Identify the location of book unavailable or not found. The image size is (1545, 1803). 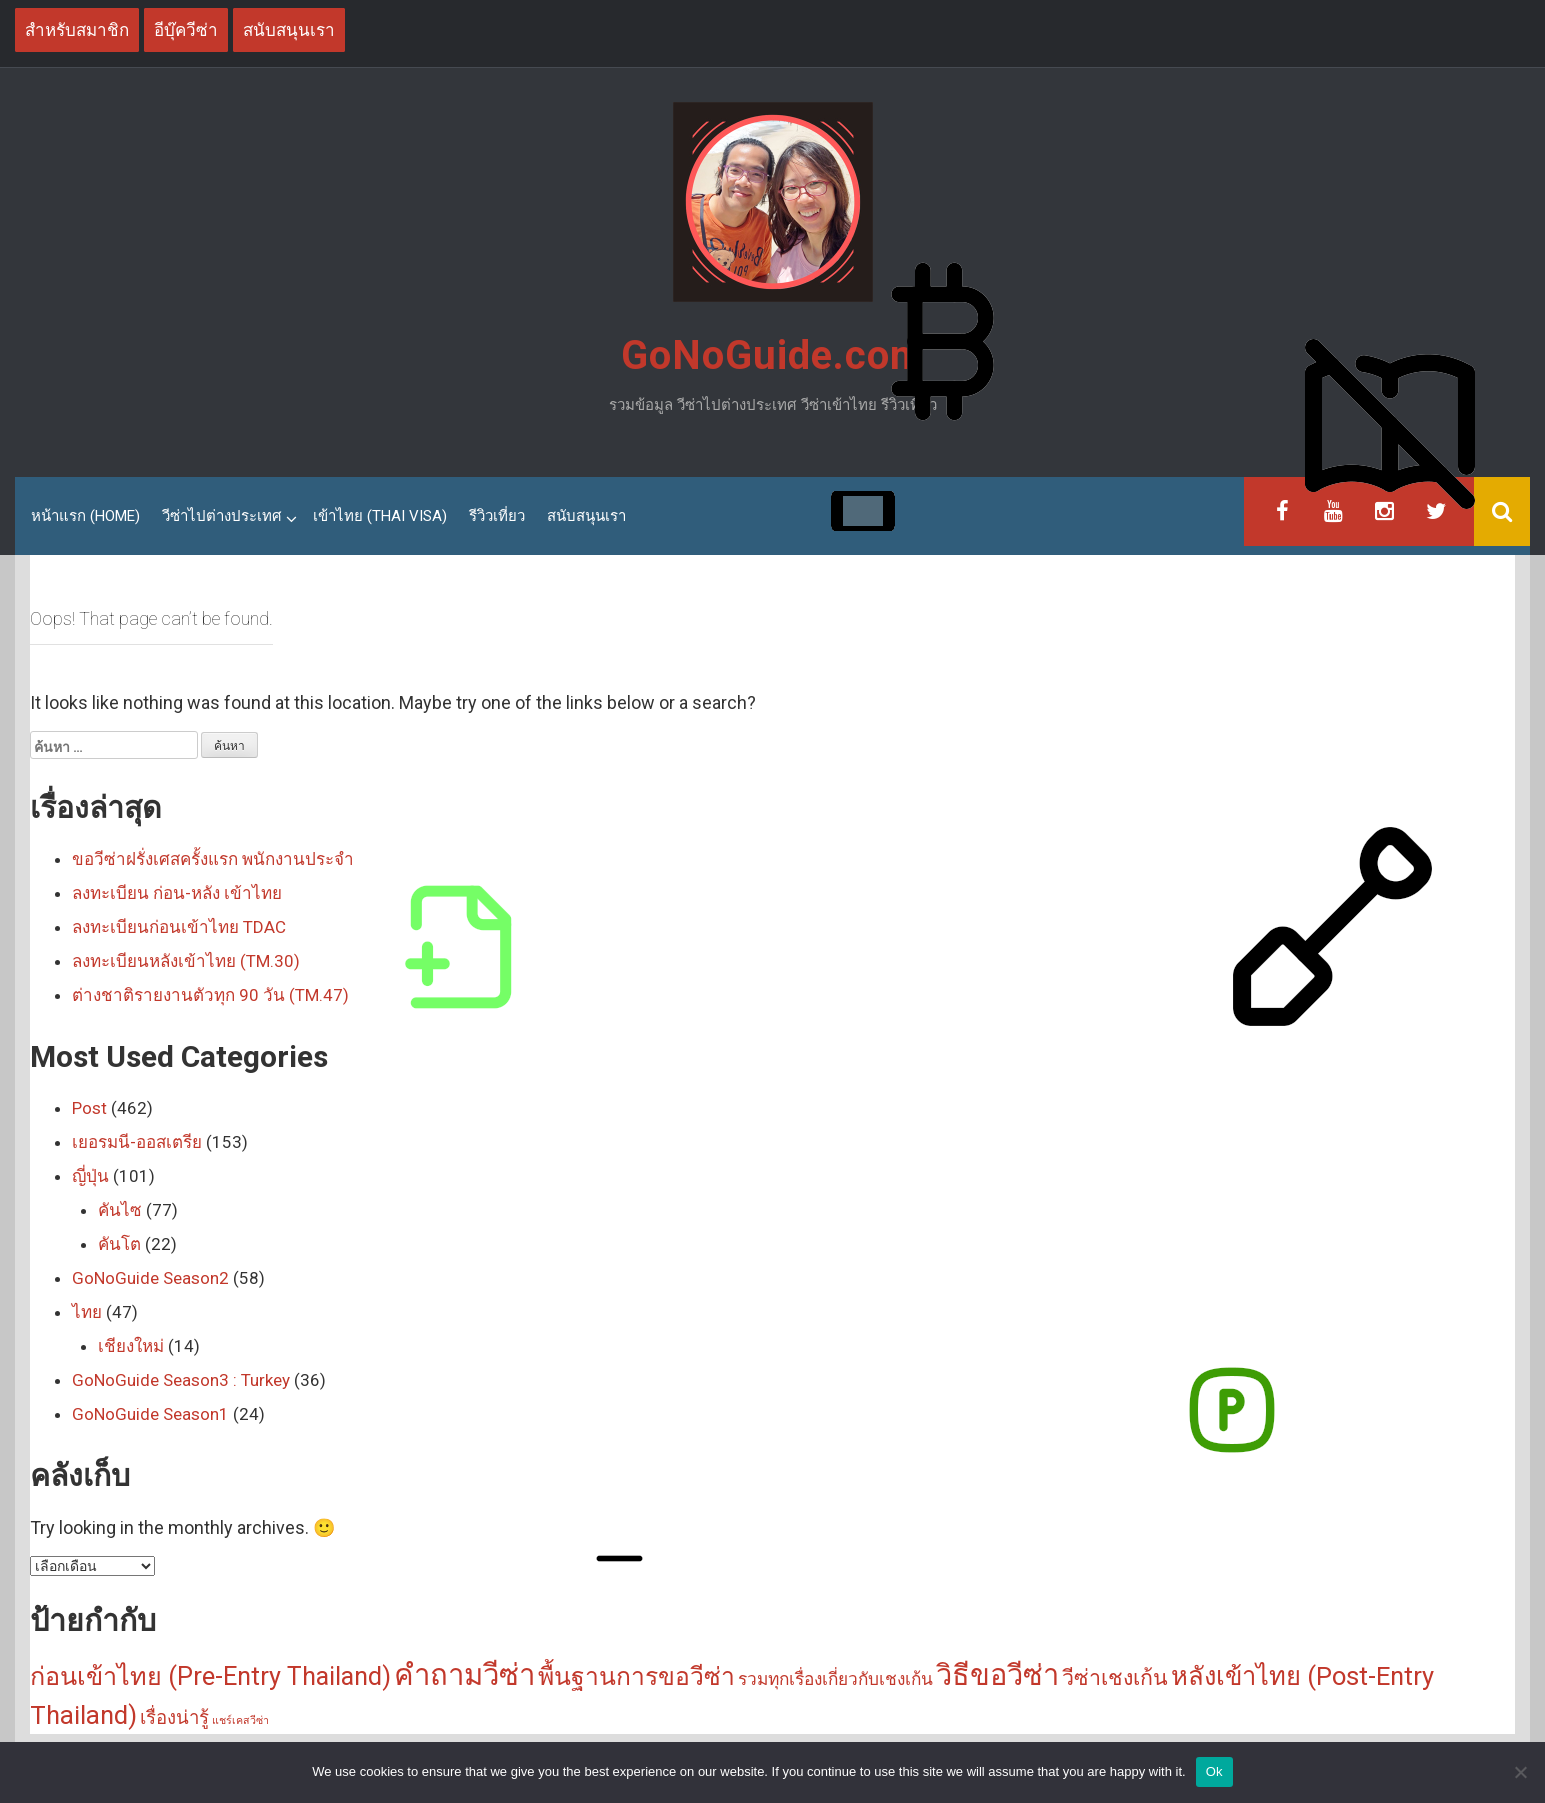
(1390, 424).